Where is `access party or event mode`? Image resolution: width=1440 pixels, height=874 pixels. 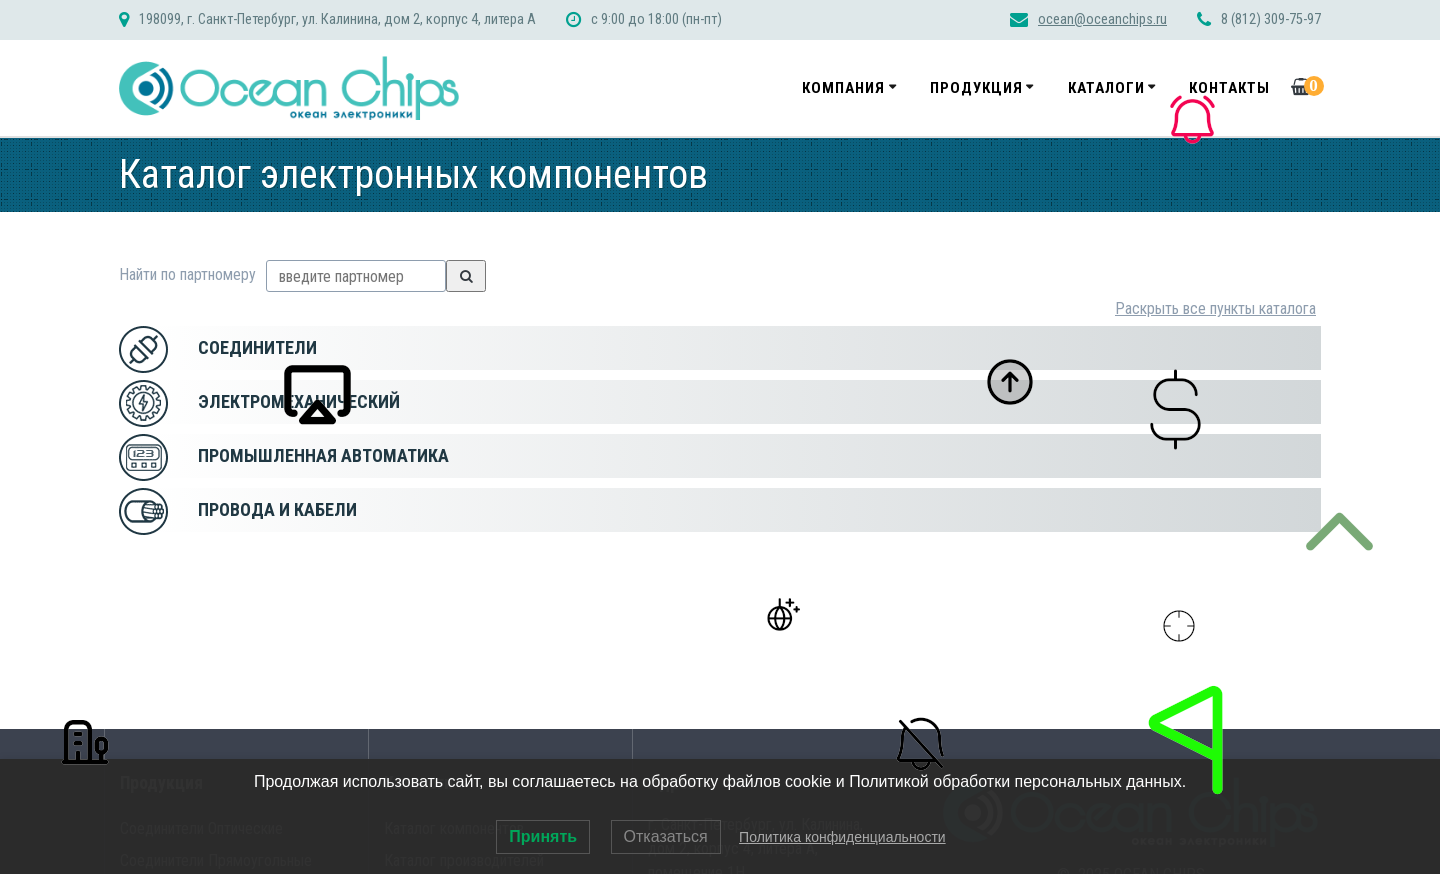
access party or event mode is located at coordinates (782, 615).